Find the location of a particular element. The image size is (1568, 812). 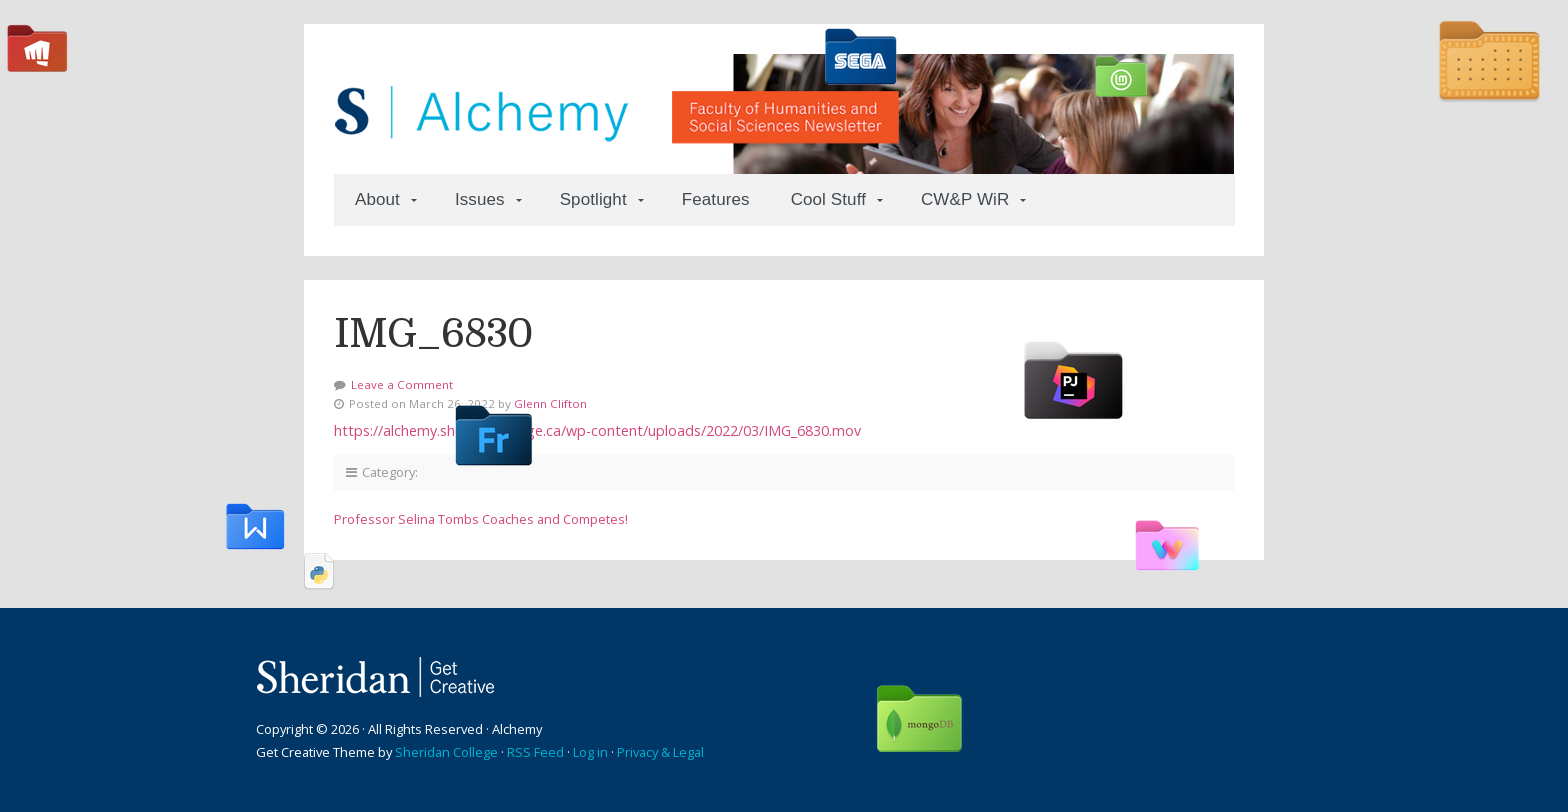

a python 3 script or source file is located at coordinates (319, 571).